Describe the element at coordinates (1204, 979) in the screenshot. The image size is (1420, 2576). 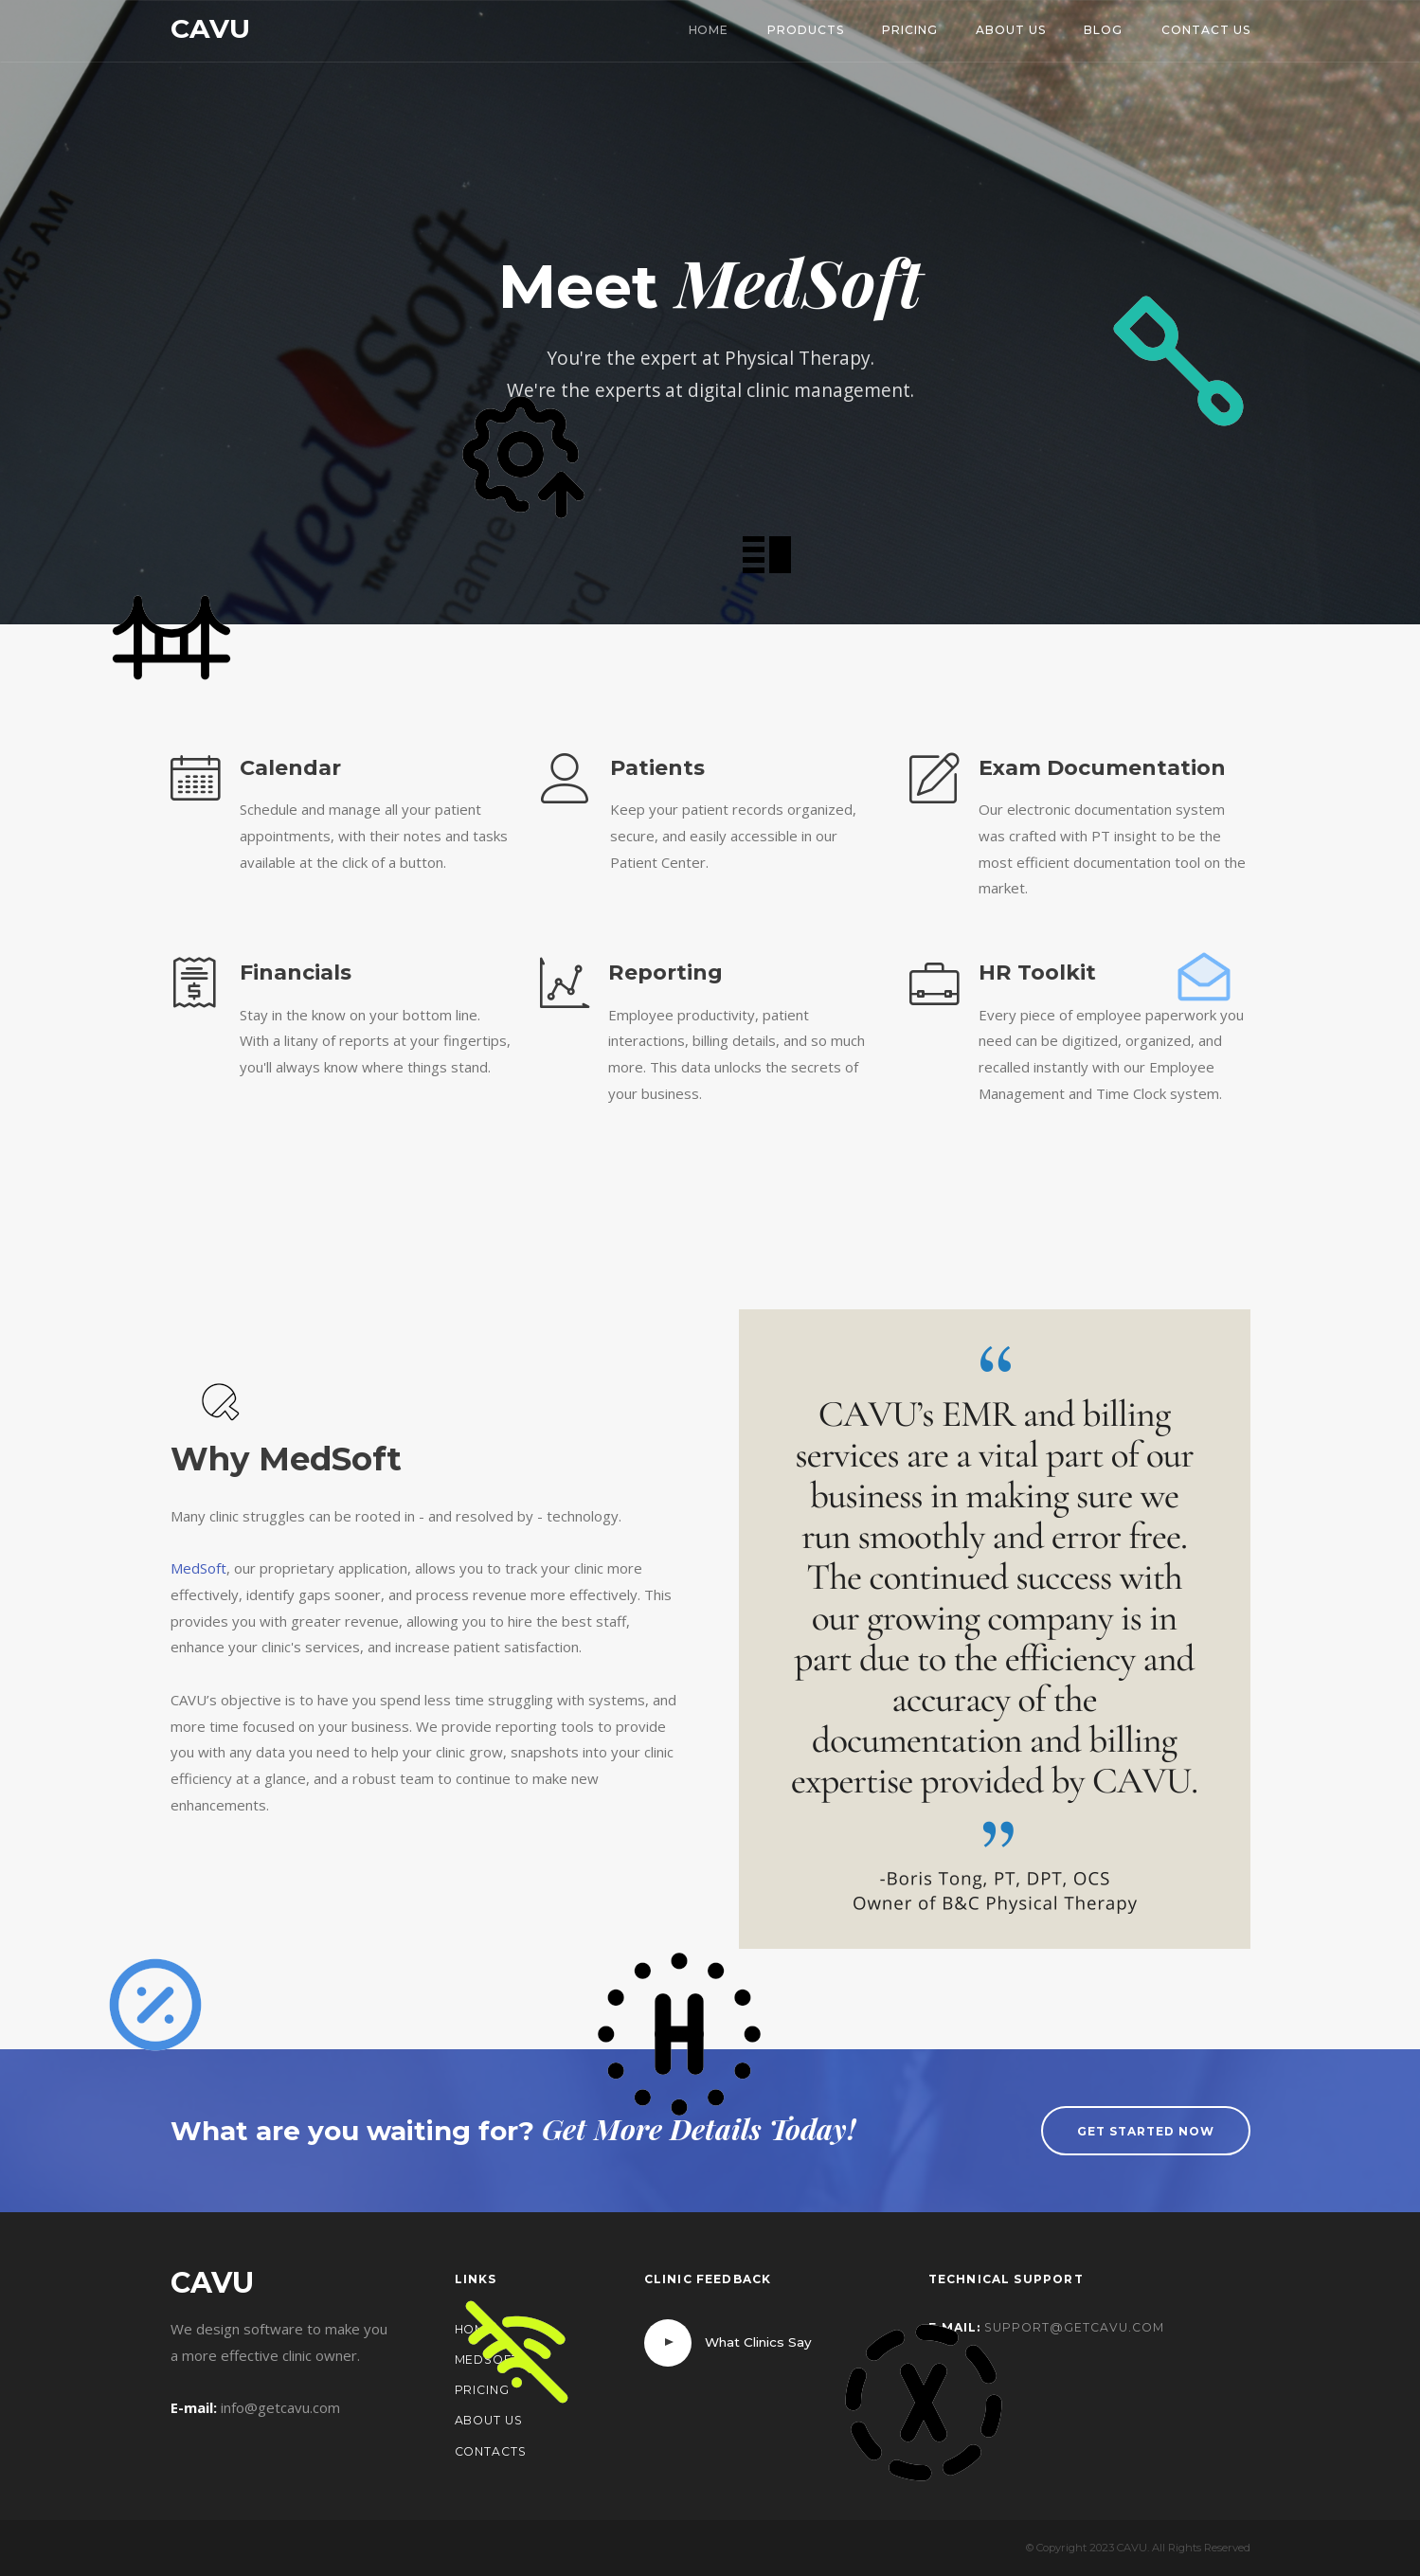
I see `view open or read mail` at that location.